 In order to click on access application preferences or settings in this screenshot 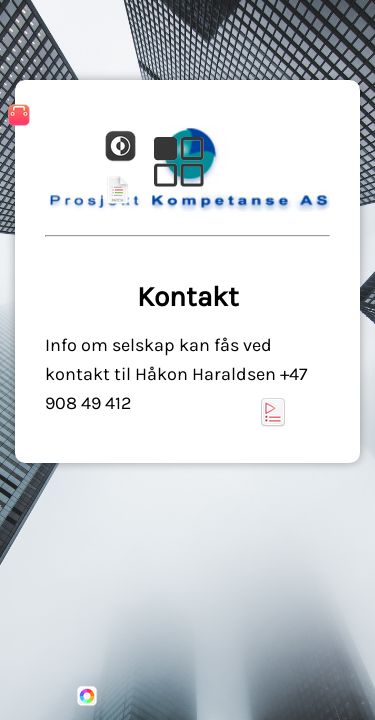, I will do `click(180, 163)`.